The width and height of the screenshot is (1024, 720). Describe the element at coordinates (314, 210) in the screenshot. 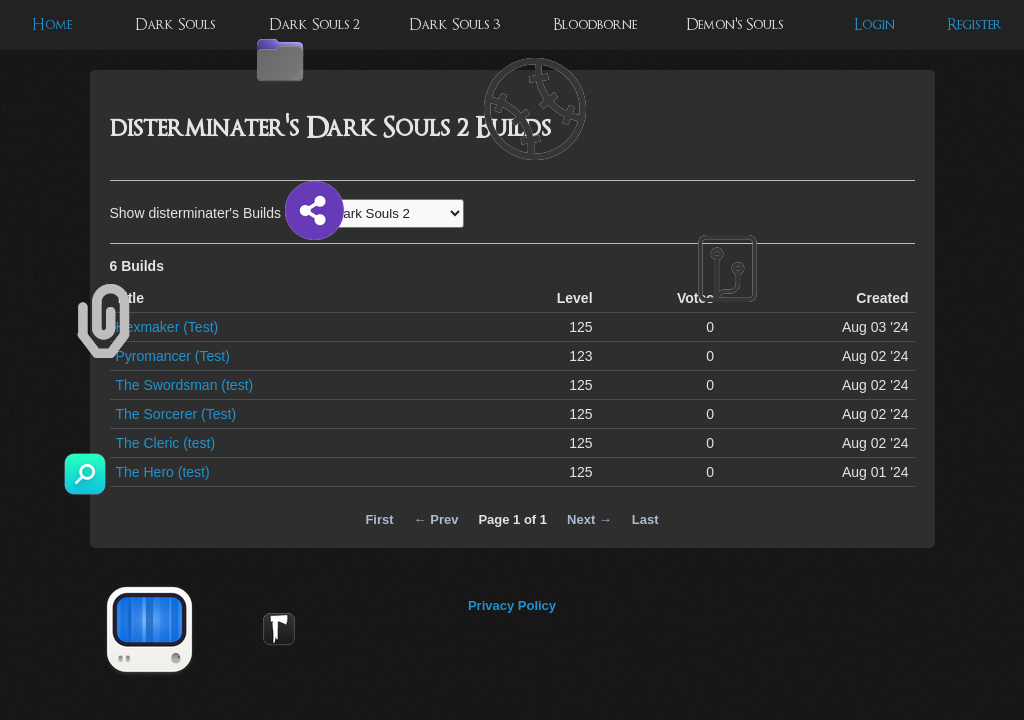

I see `indicates a shared file or folder` at that location.